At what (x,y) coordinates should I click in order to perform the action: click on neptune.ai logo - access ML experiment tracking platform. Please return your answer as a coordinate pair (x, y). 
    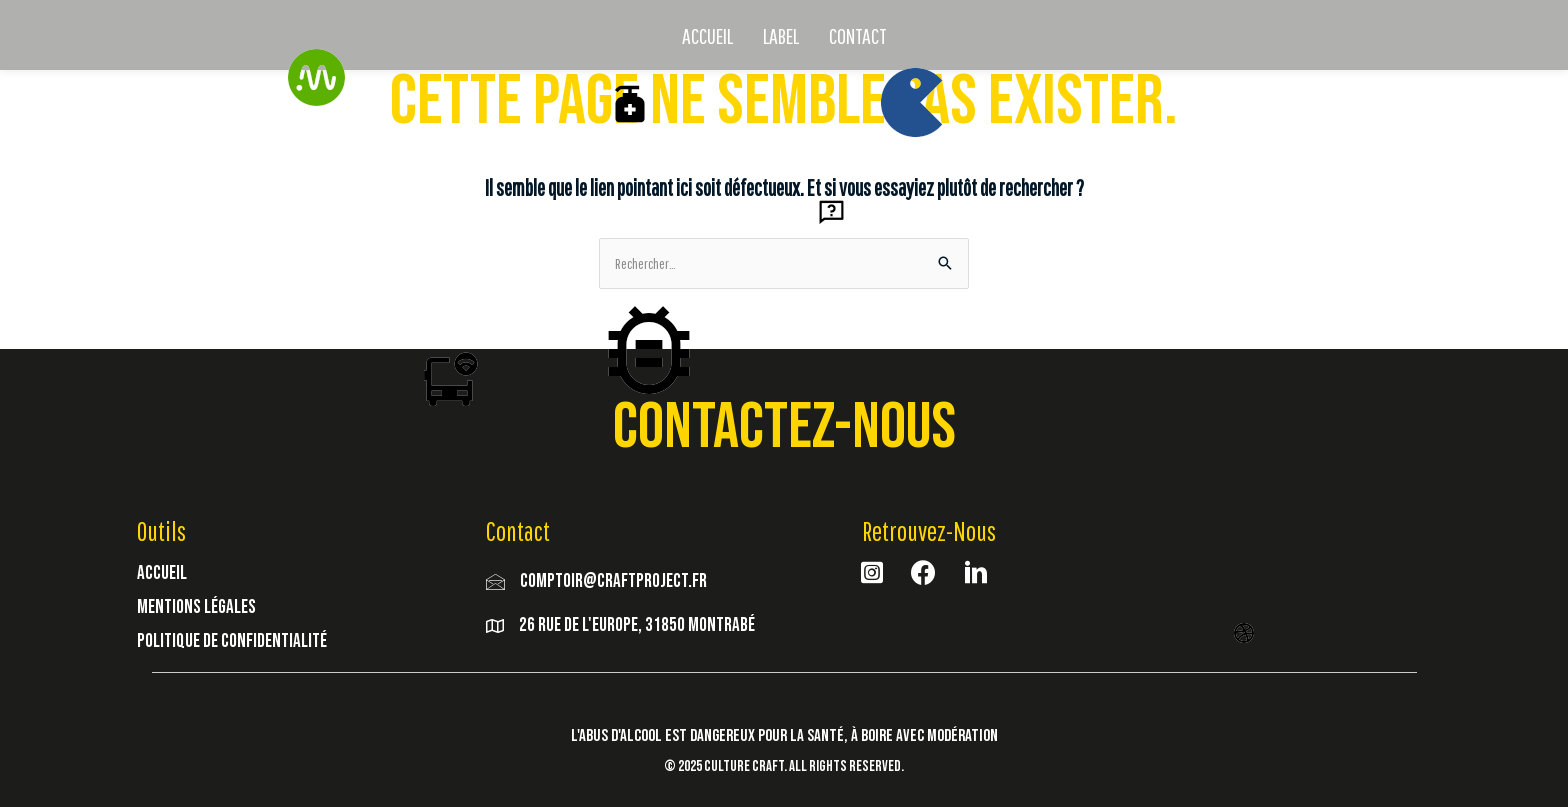
    Looking at the image, I should click on (316, 77).